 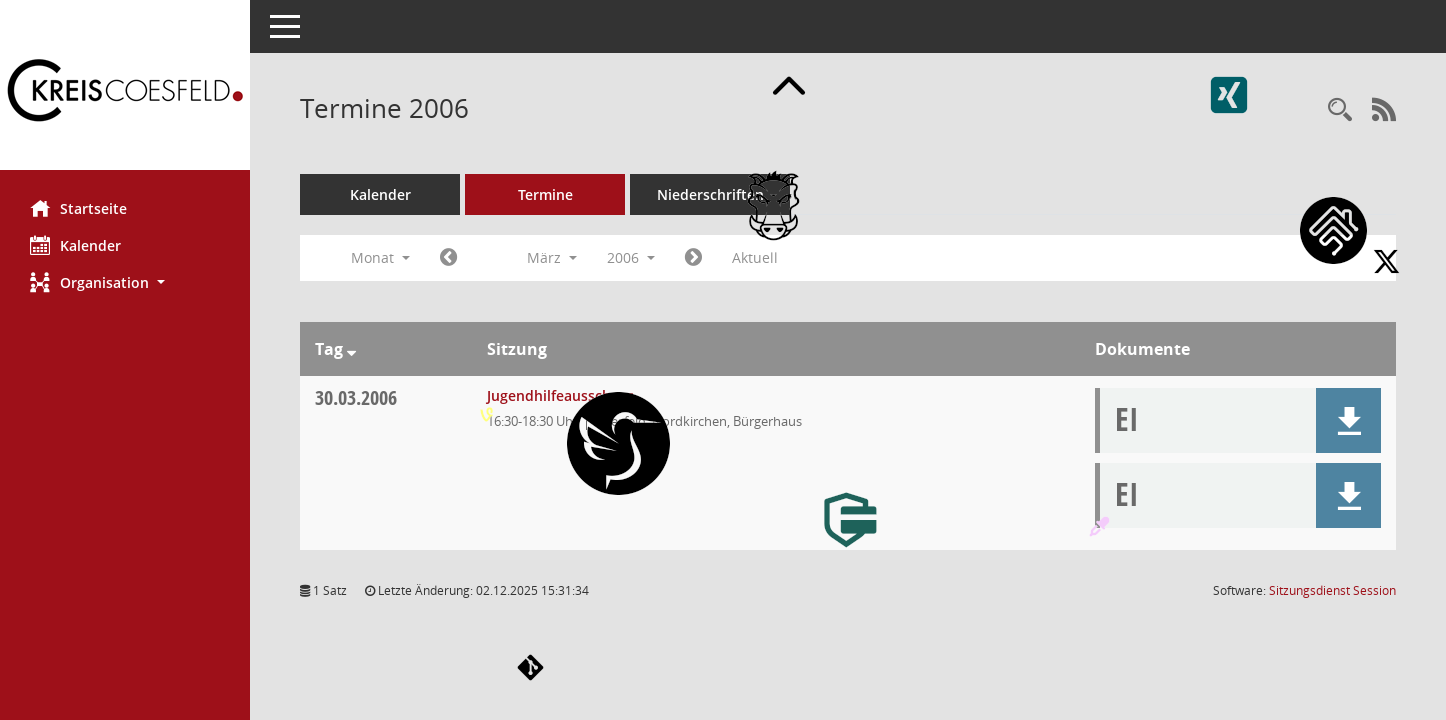 I want to click on indicates a secure payment method, so click(x=849, y=520).